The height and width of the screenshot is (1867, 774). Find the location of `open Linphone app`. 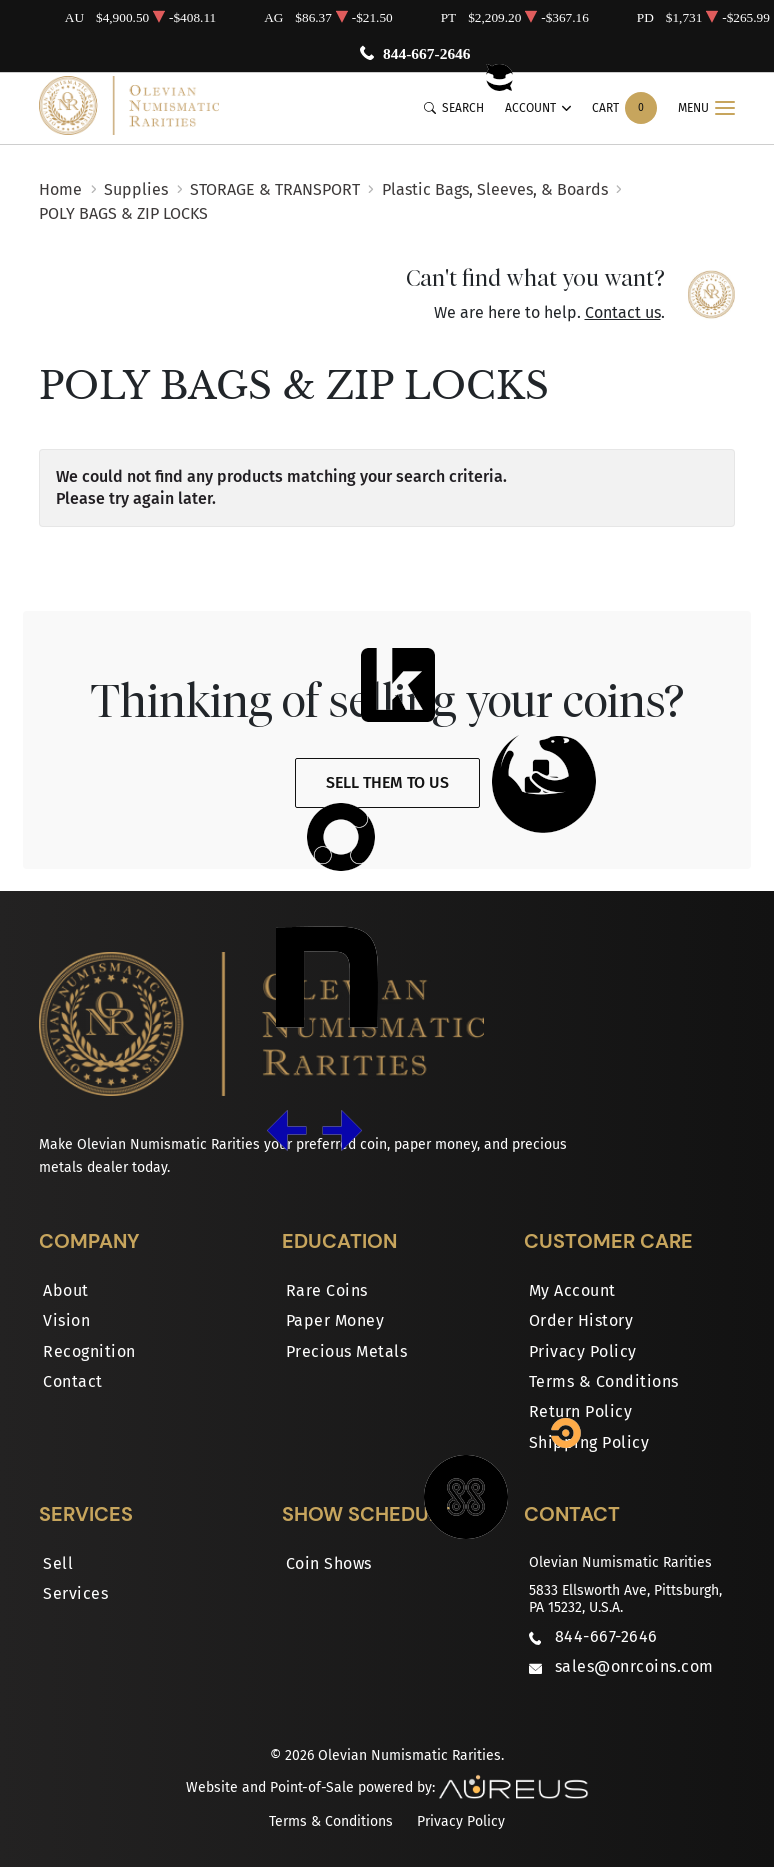

open Linphone app is located at coordinates (499, 77).